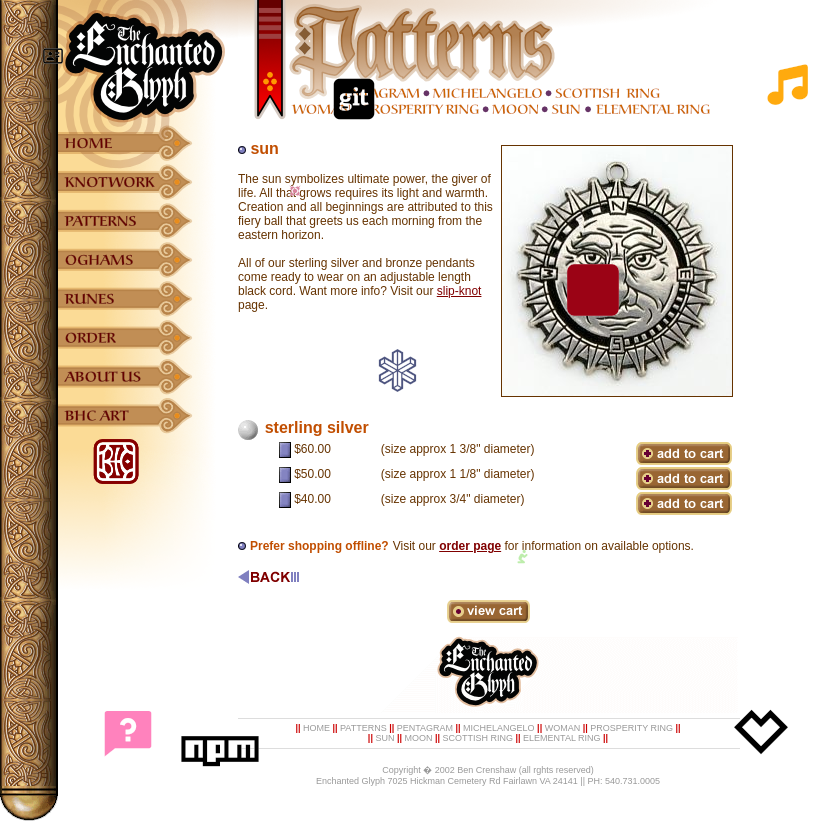  What do you see at coordinates (593, 290) in the screenshot?
I see `stop media playback` at bounding box center [593, 290].